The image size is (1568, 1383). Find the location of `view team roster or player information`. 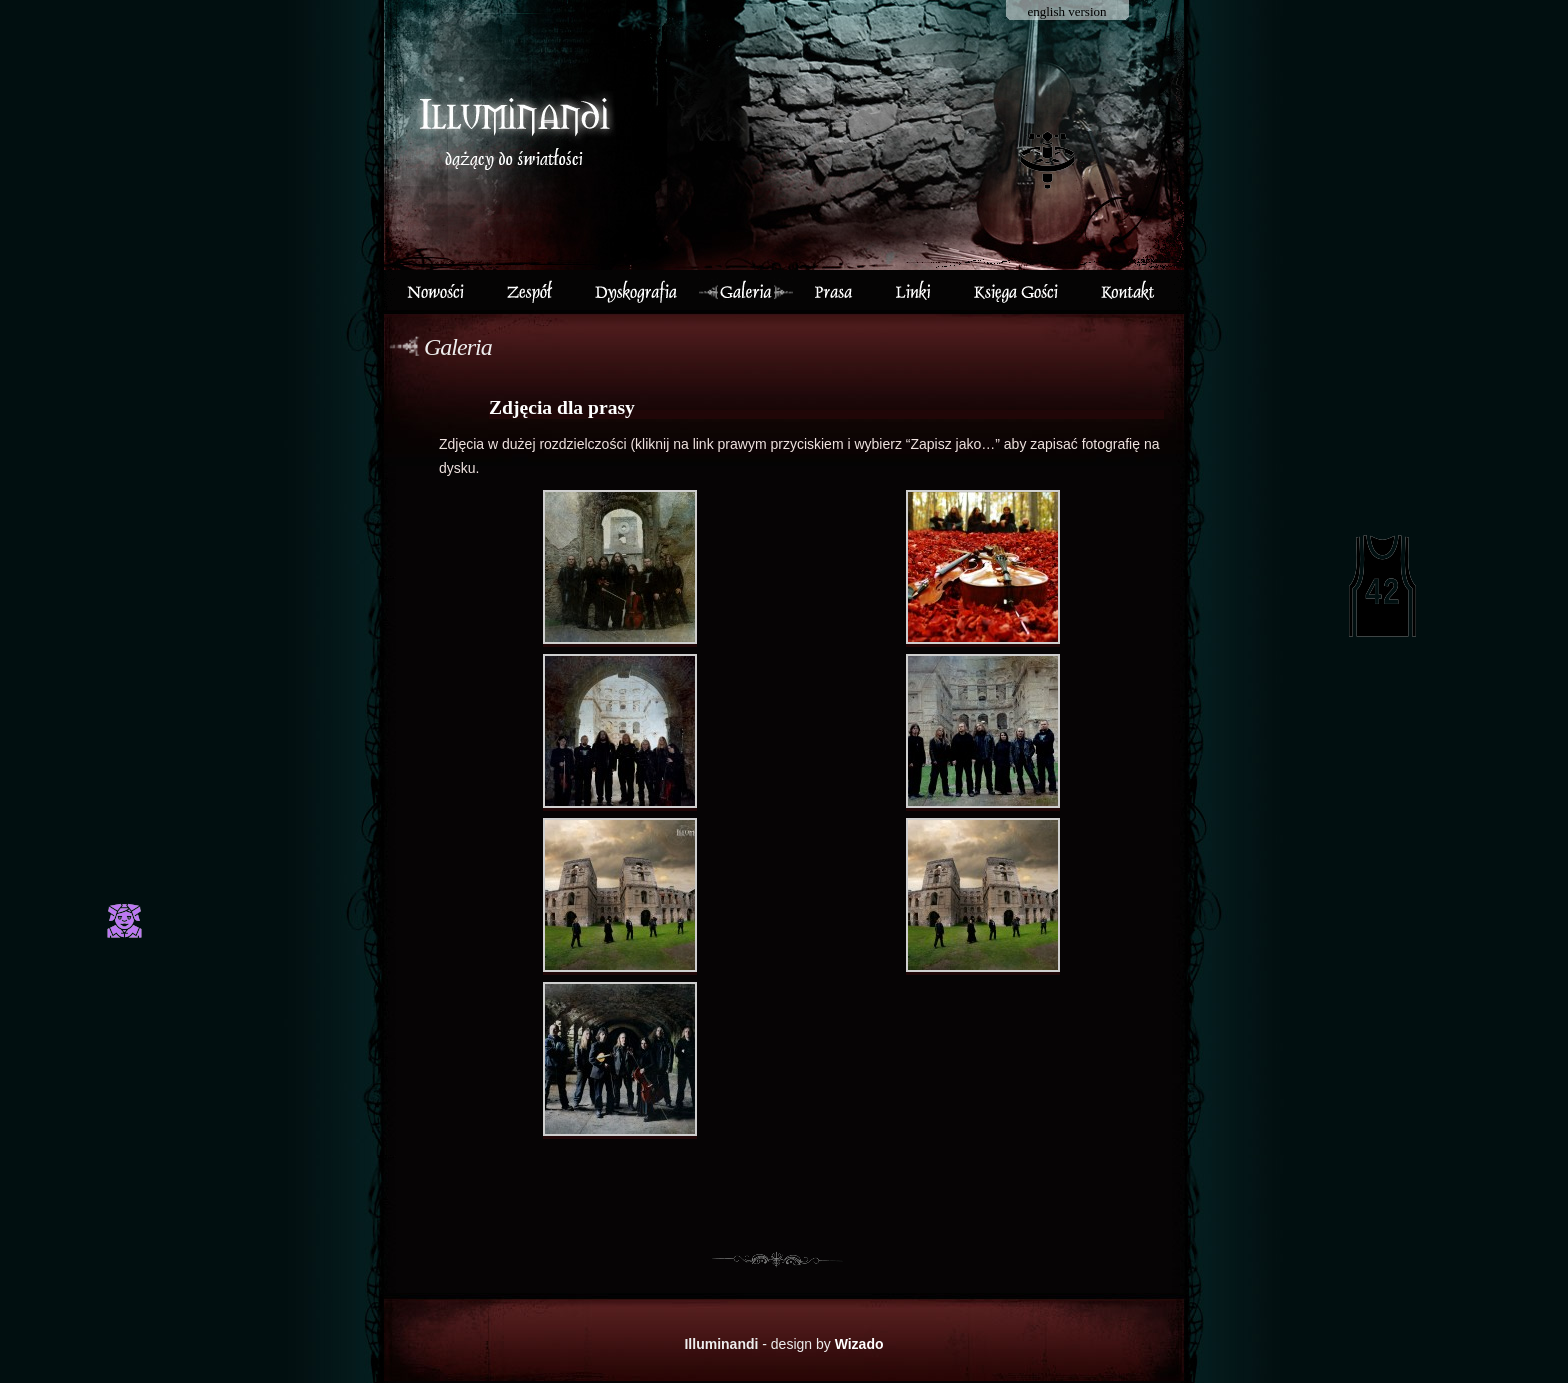

view team roster or player information is located at coordinates (1382, 585).